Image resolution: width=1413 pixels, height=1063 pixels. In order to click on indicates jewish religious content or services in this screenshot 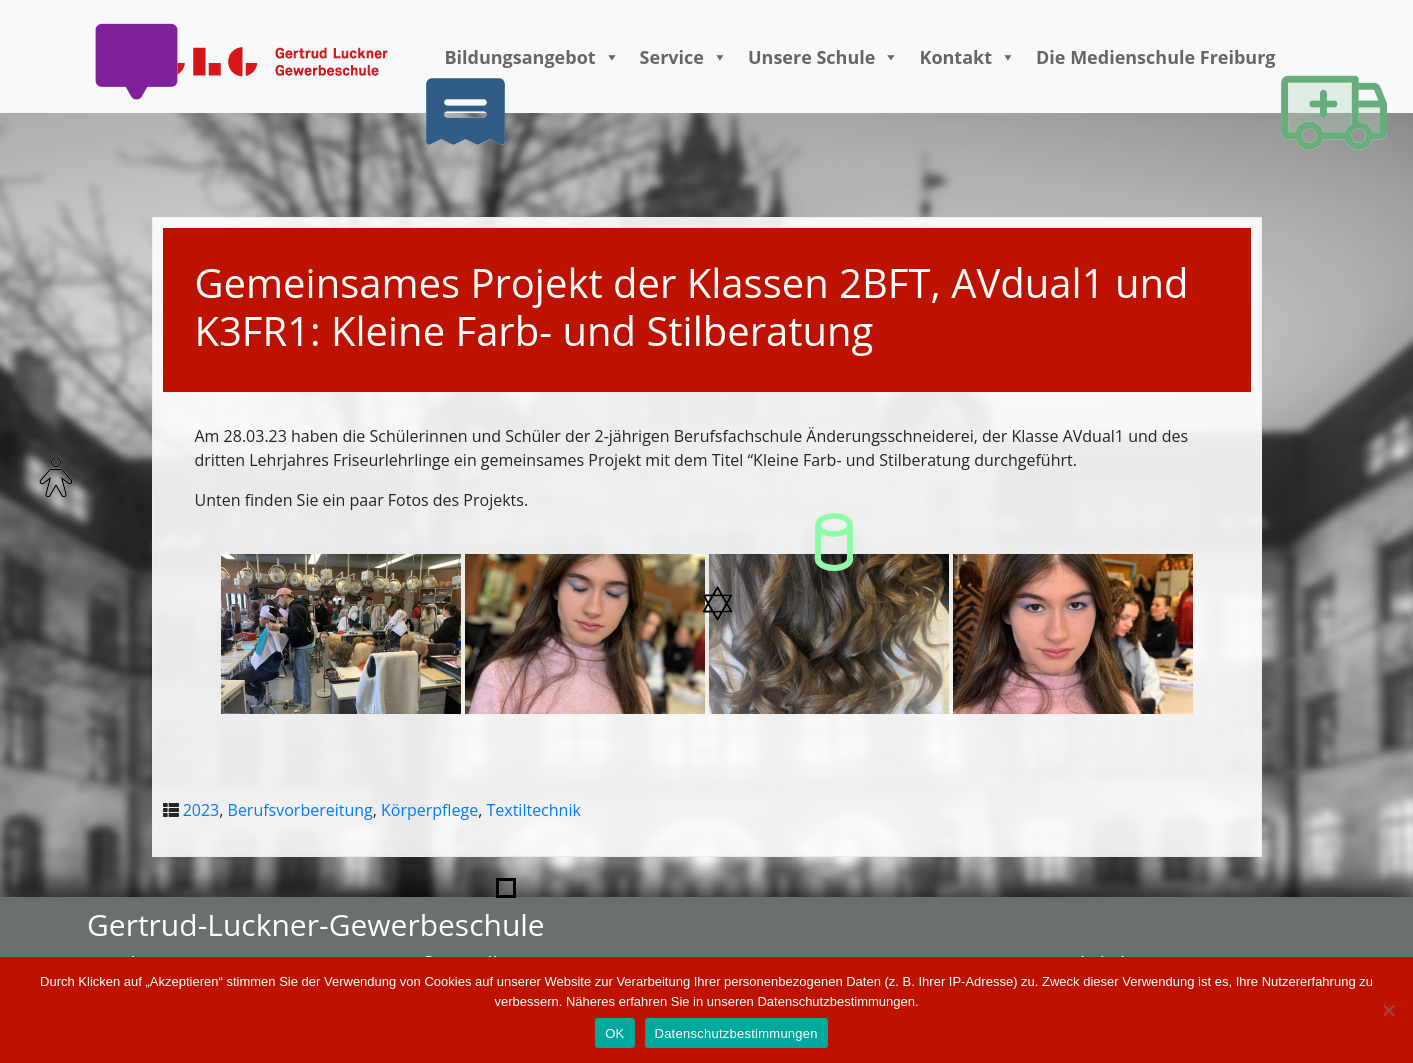, I will do `click(717, 603)`.